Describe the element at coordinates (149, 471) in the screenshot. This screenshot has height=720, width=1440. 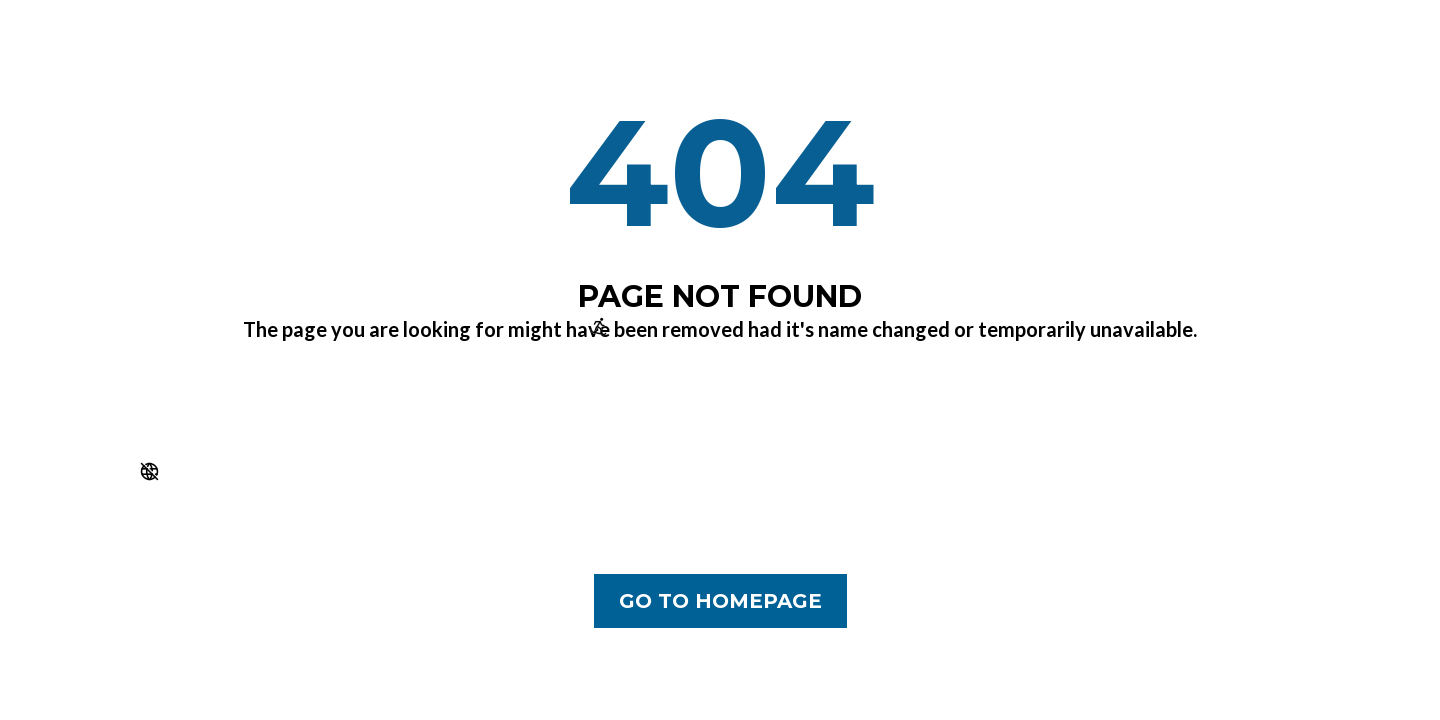
I see `disable internet or web access` at that location.